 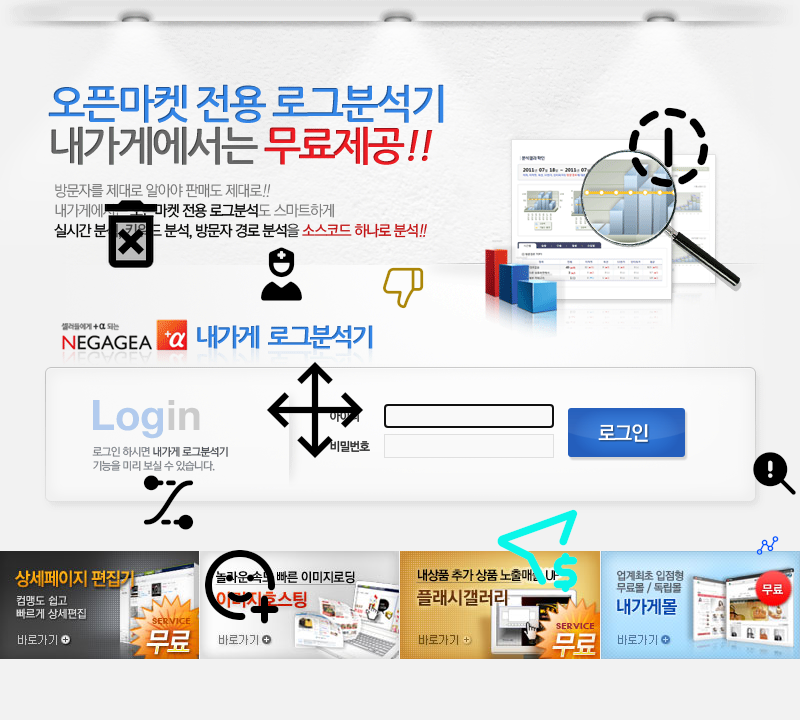 I want to click on search error or warning, so click(x=774, y=473).